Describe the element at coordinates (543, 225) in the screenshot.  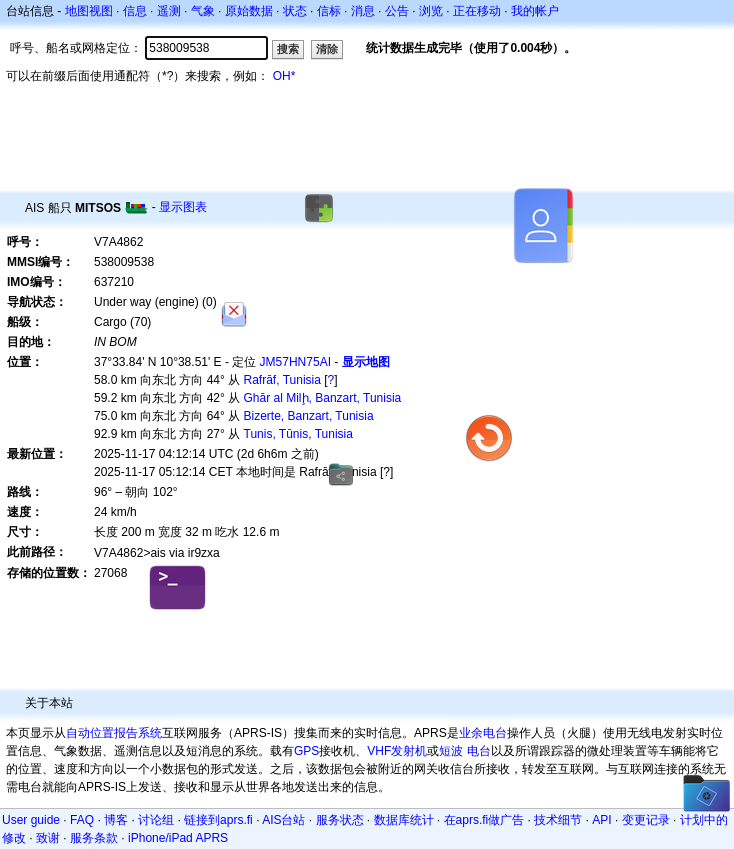
I see `open the contacts app` at that location.